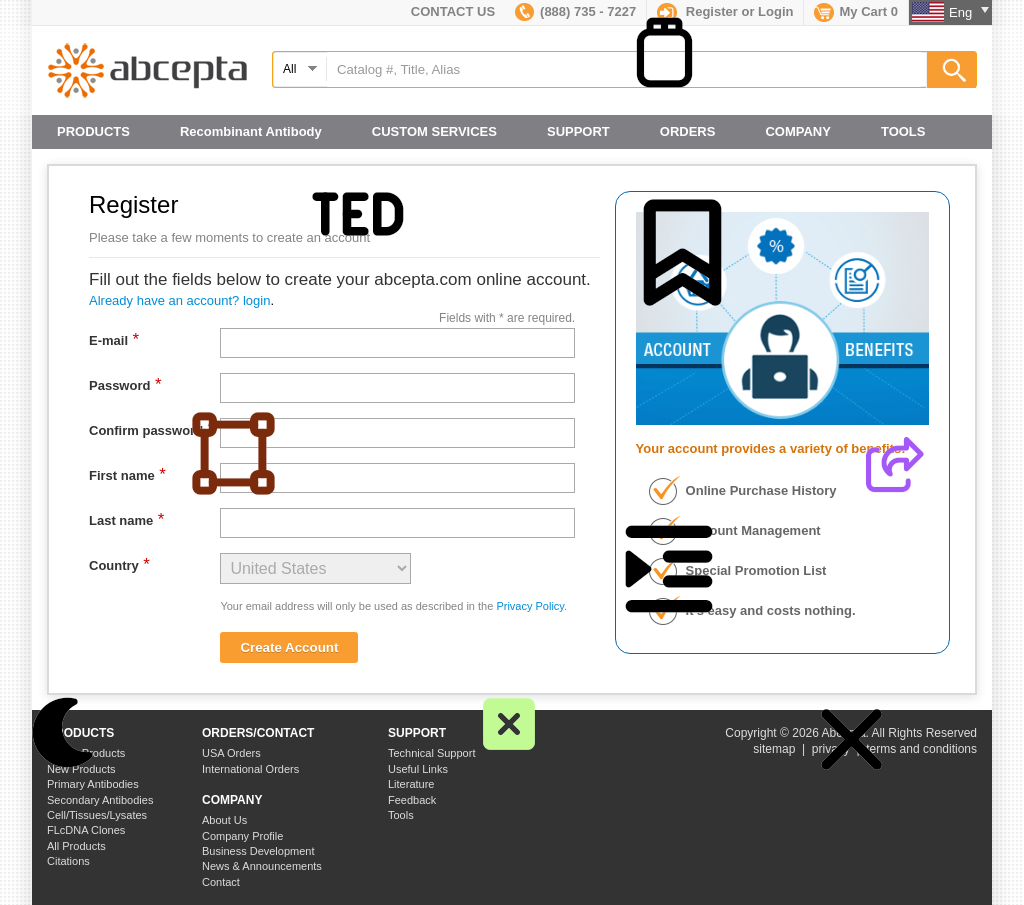 This screenshot has width=1024, height=905. I want to click on close a window or dialog, so click(851, 739).